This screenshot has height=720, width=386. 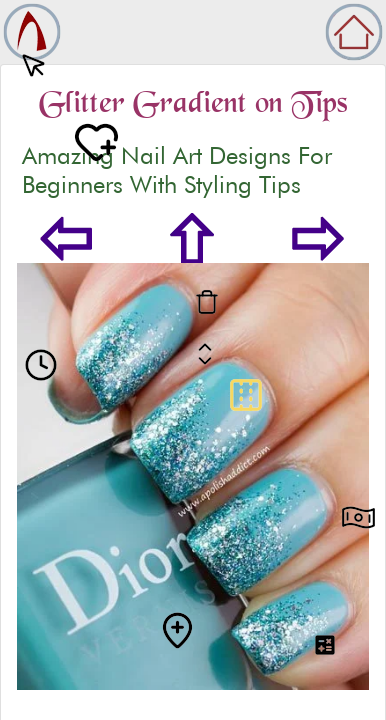 What do you see at coordinates (34, 66) in the screenshot?
I see `cursor or pointer indicator` at bounding box center [34, 66].